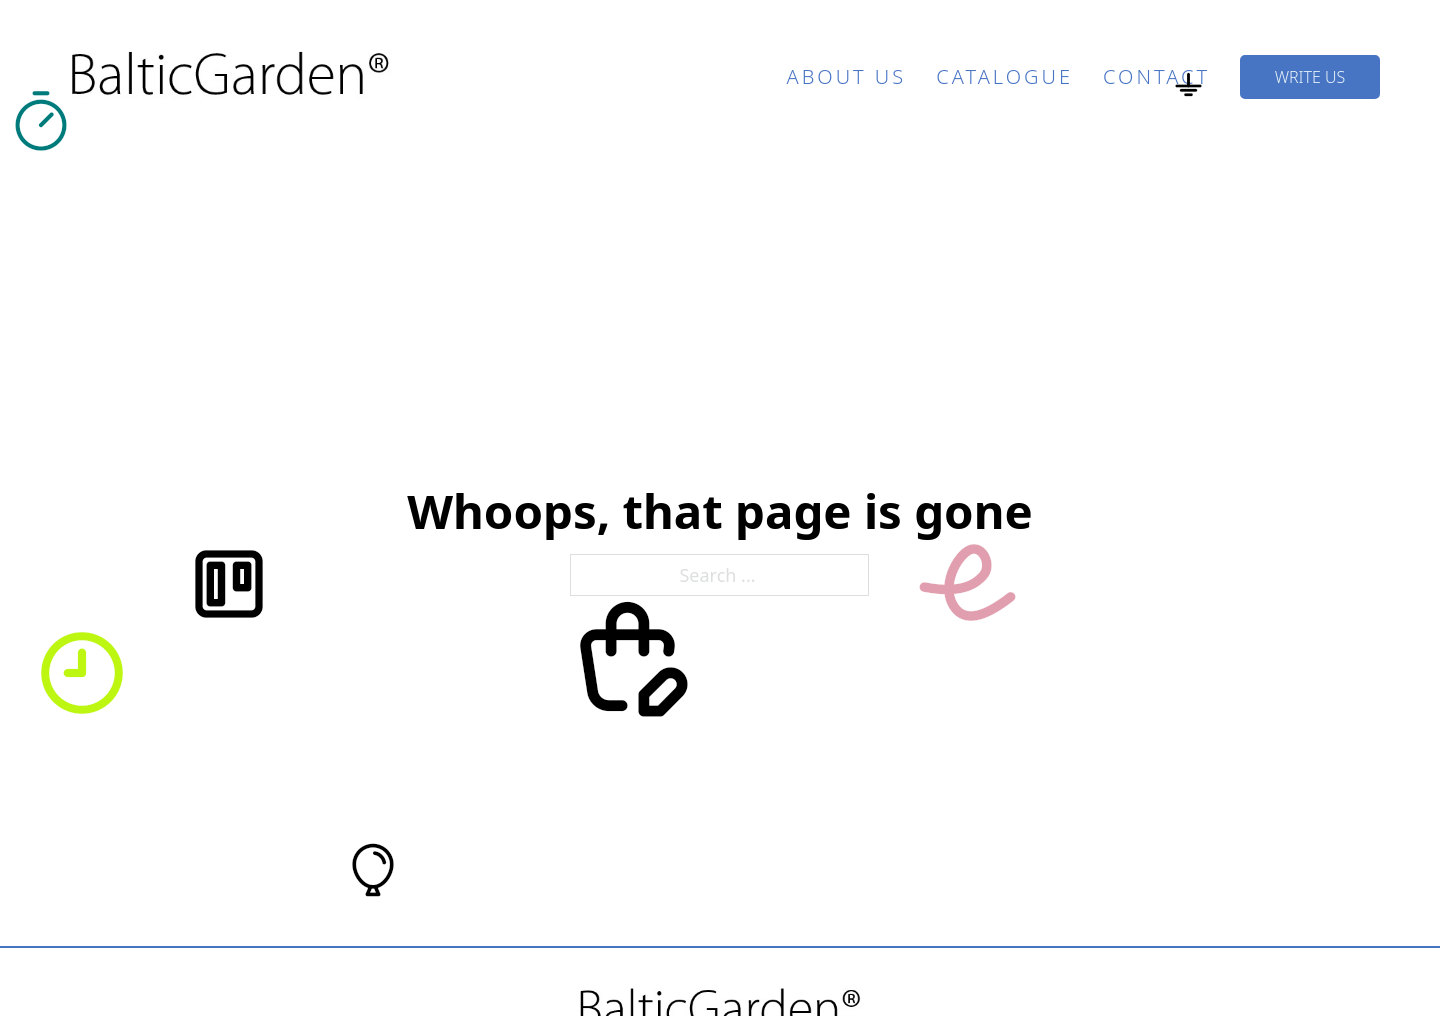 The image size is (1440, 1016). Describe the element at coordinates (373, 870) in the screenshot. I see `indicates a celebration or birthday event` at that location.